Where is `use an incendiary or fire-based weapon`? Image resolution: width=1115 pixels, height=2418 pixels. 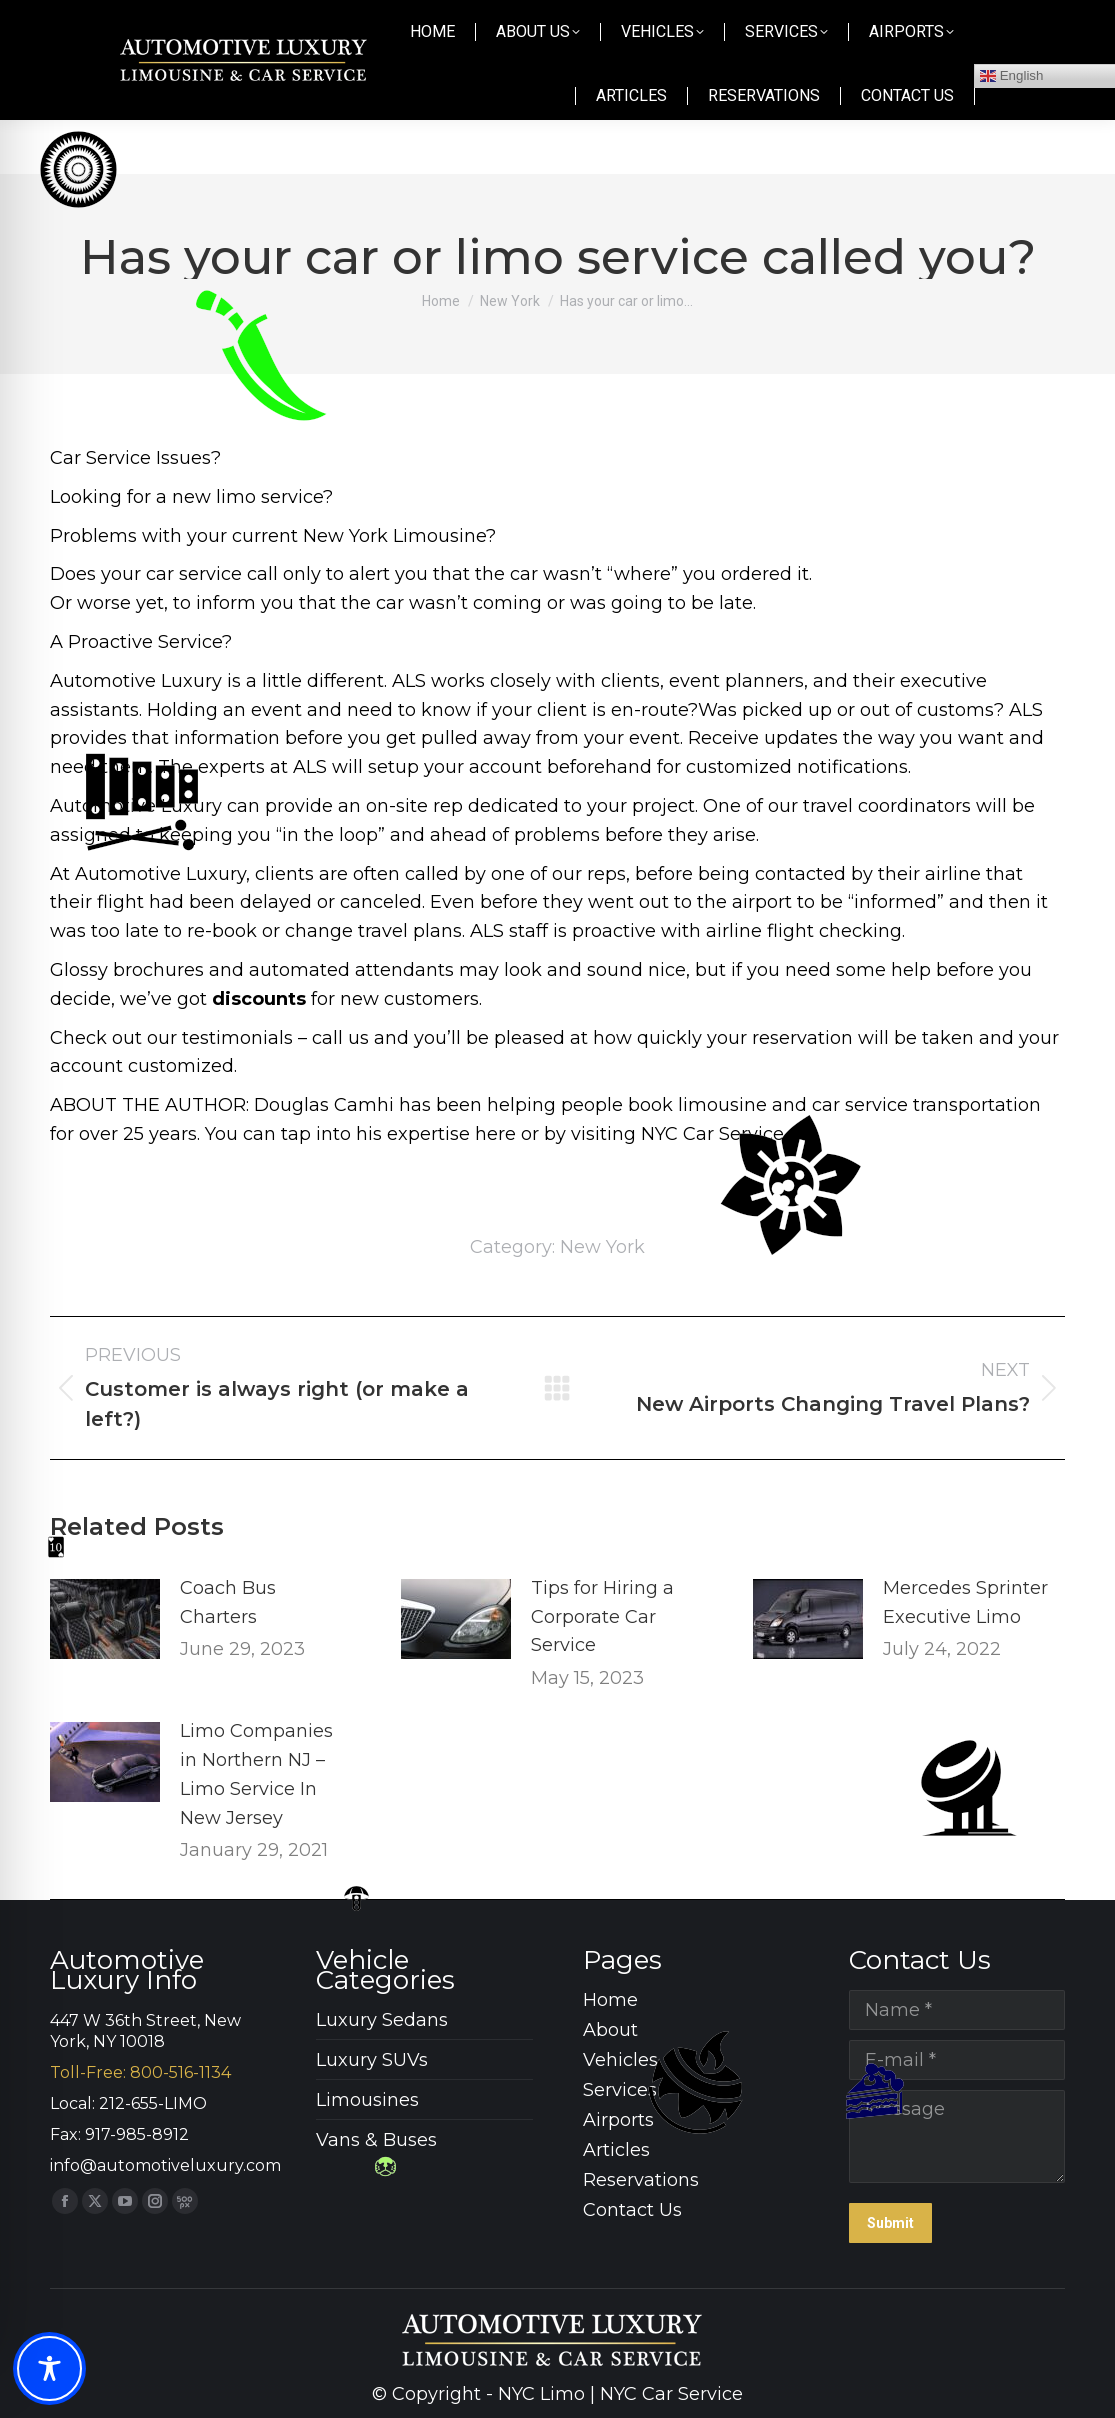 use an incendiary or fire-based weapon is located at coordinates (695, 2082).